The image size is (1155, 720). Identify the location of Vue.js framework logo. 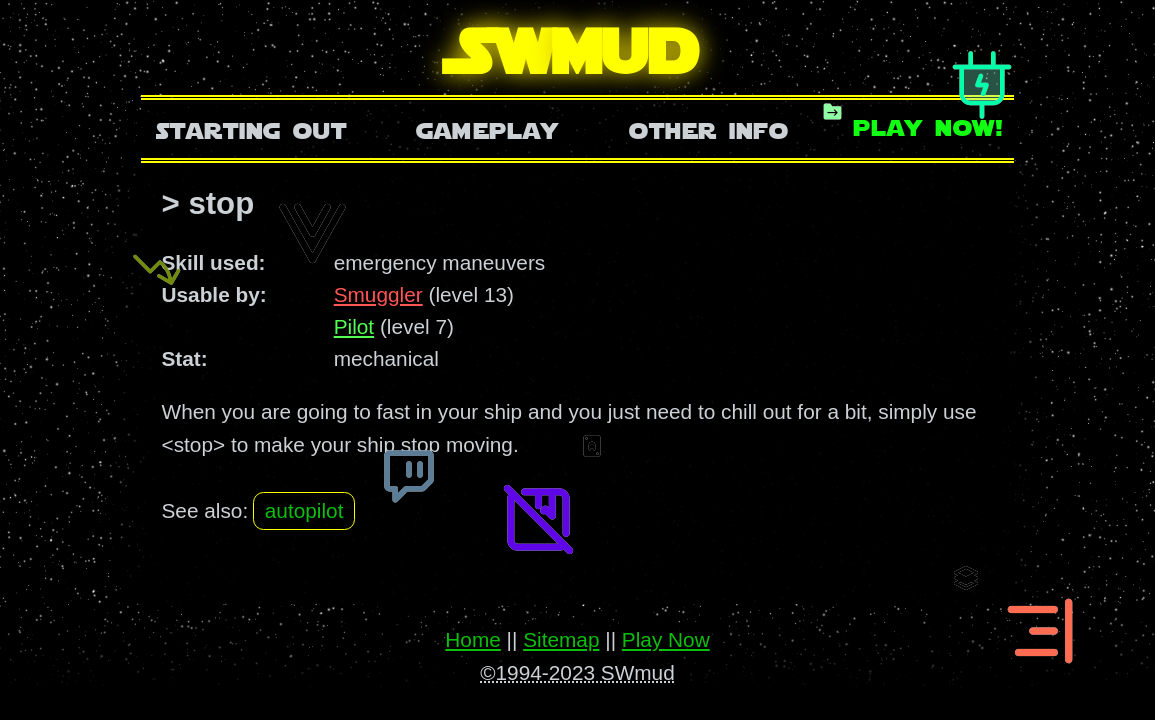
(312, 233).